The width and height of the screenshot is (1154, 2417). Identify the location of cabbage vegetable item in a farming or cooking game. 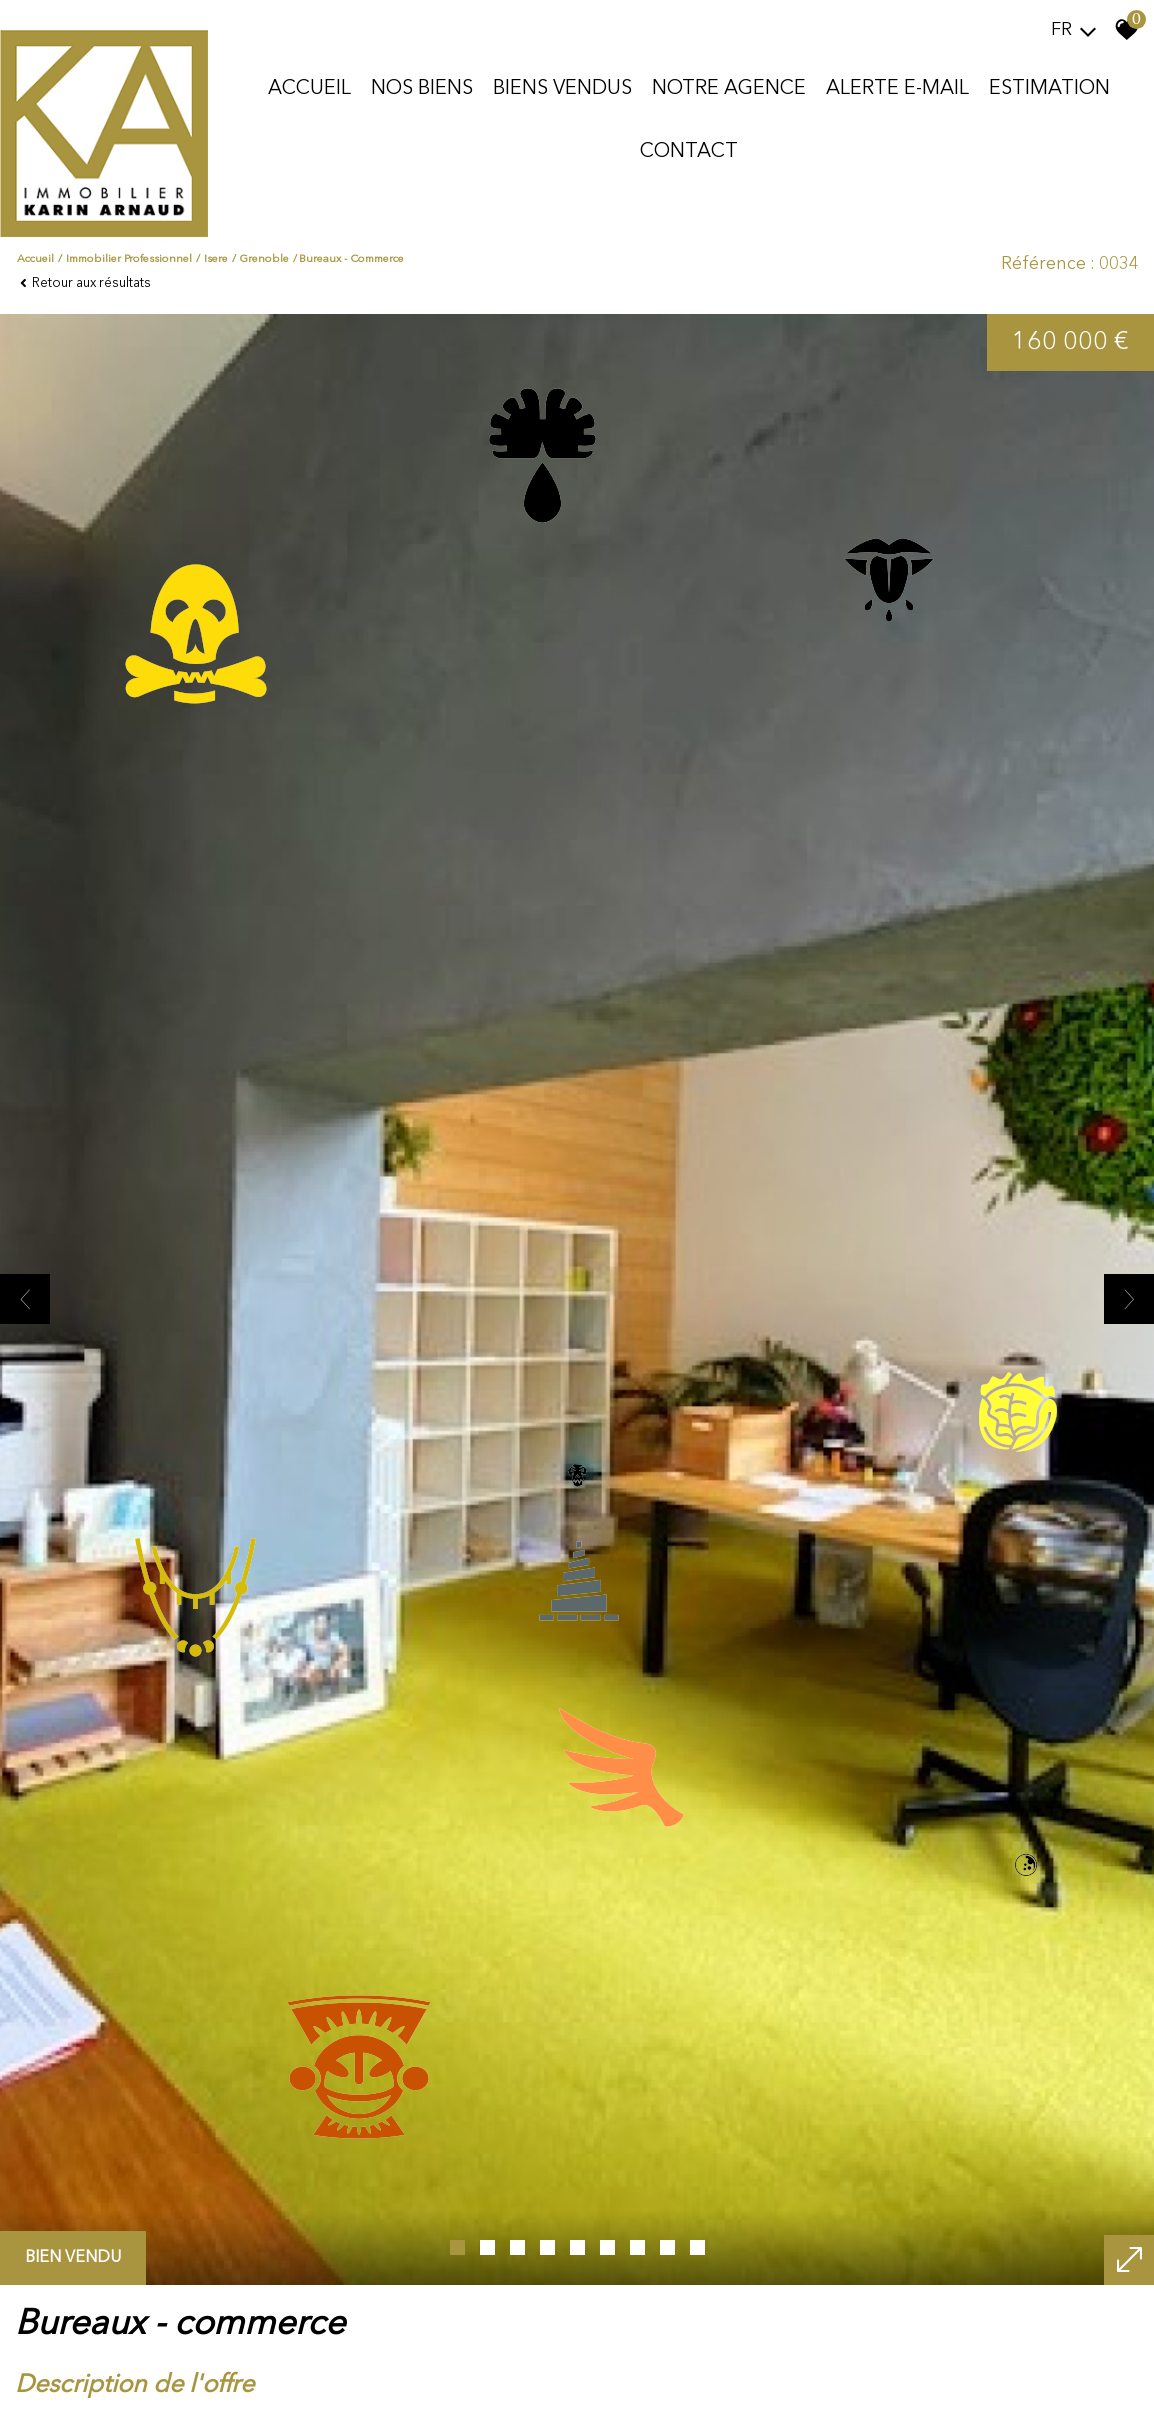
(1018, 1412).